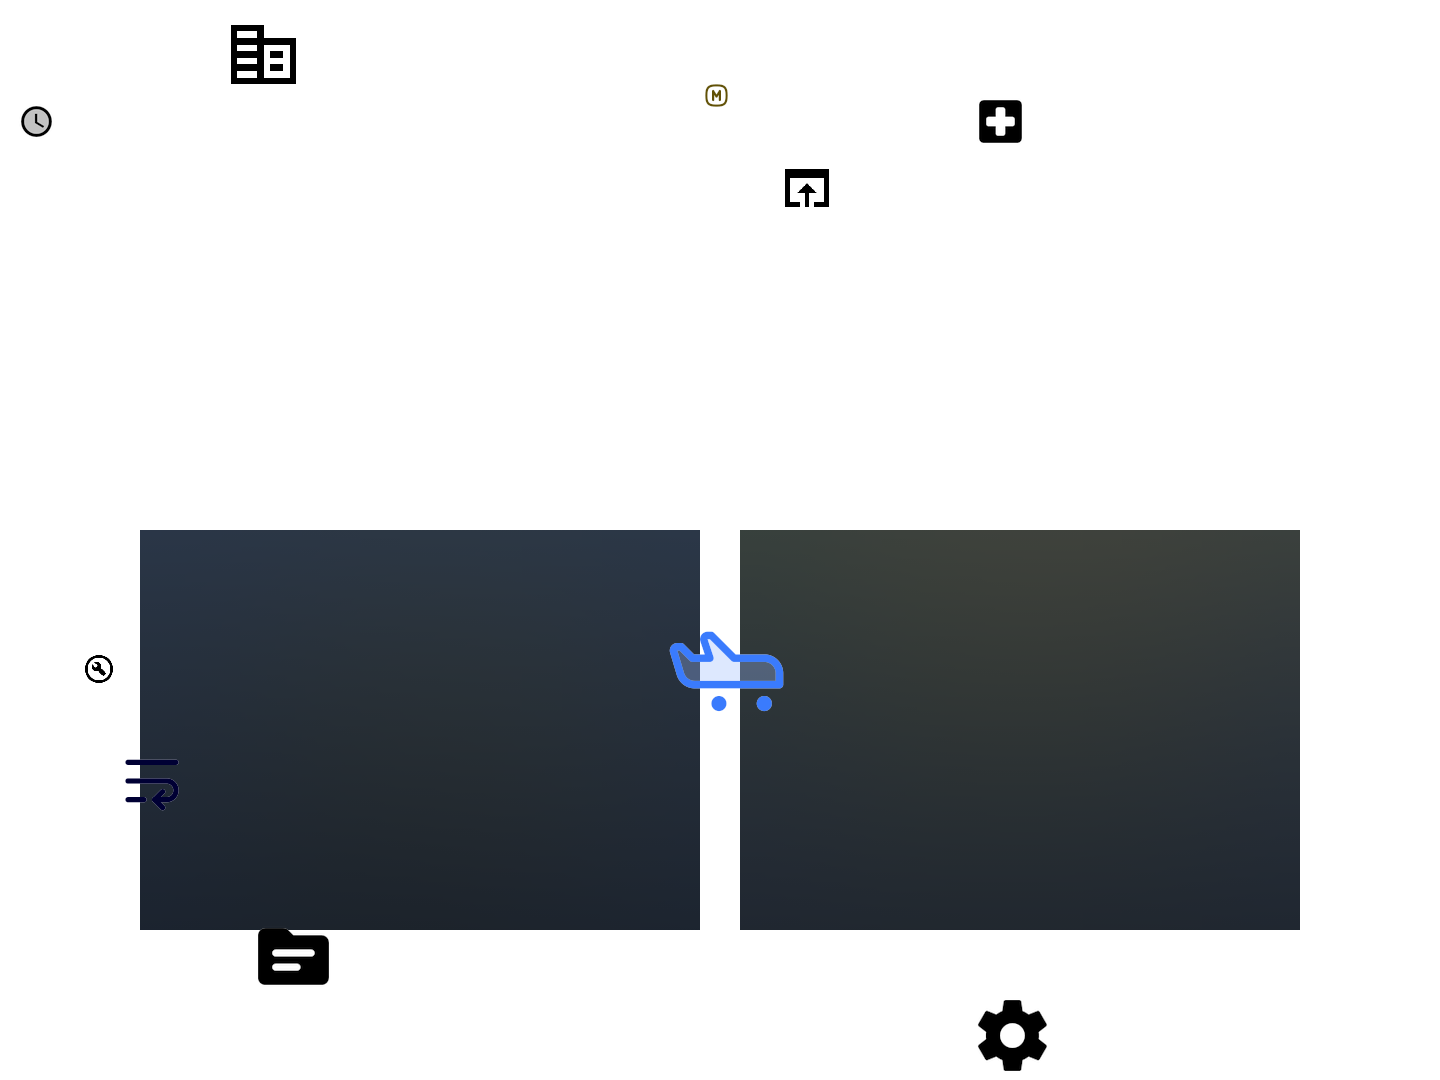 The image size is (1440, 1080). Describe the element at coordinates (99, 669) in the screenshot. I see `access settings or configuration options` at that location.